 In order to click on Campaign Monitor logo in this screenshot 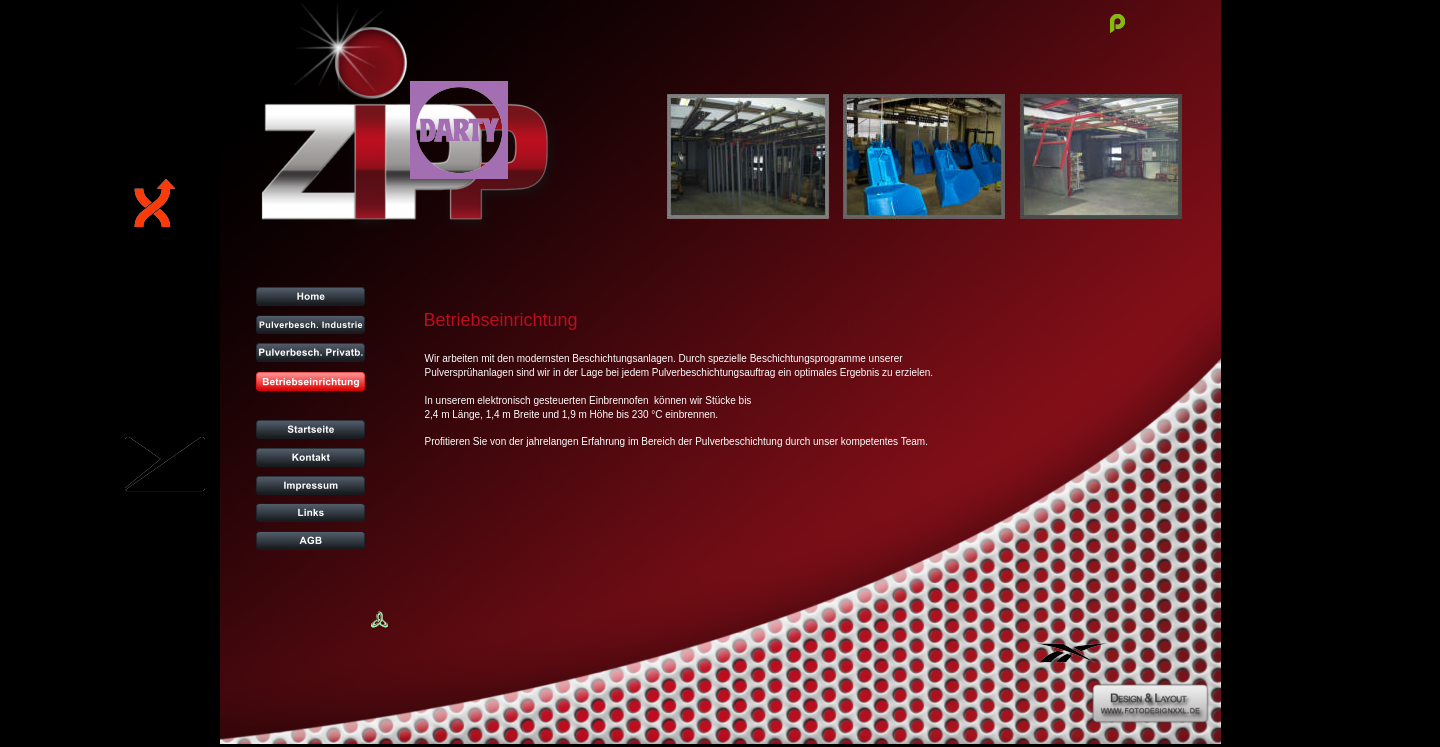, I will do `click(165, 464)`.